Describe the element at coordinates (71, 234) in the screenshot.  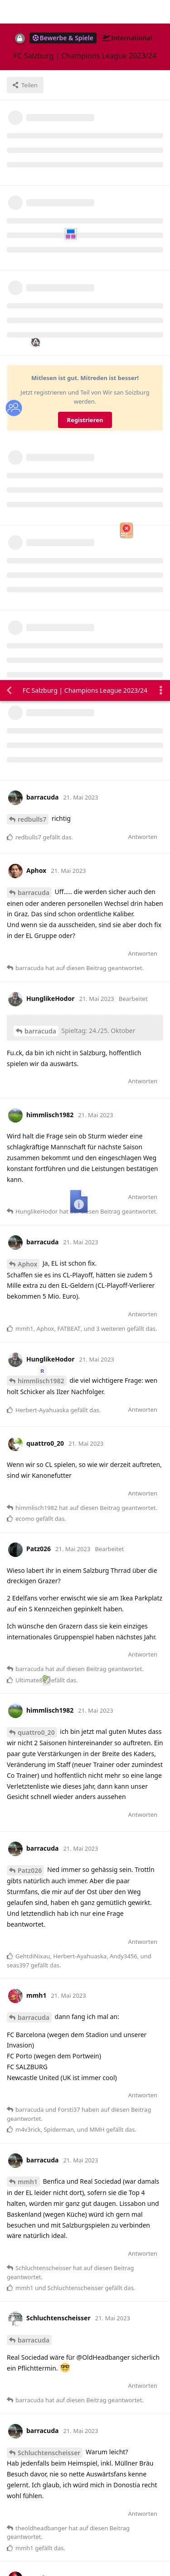
I see `select all items in the current view` at that location.